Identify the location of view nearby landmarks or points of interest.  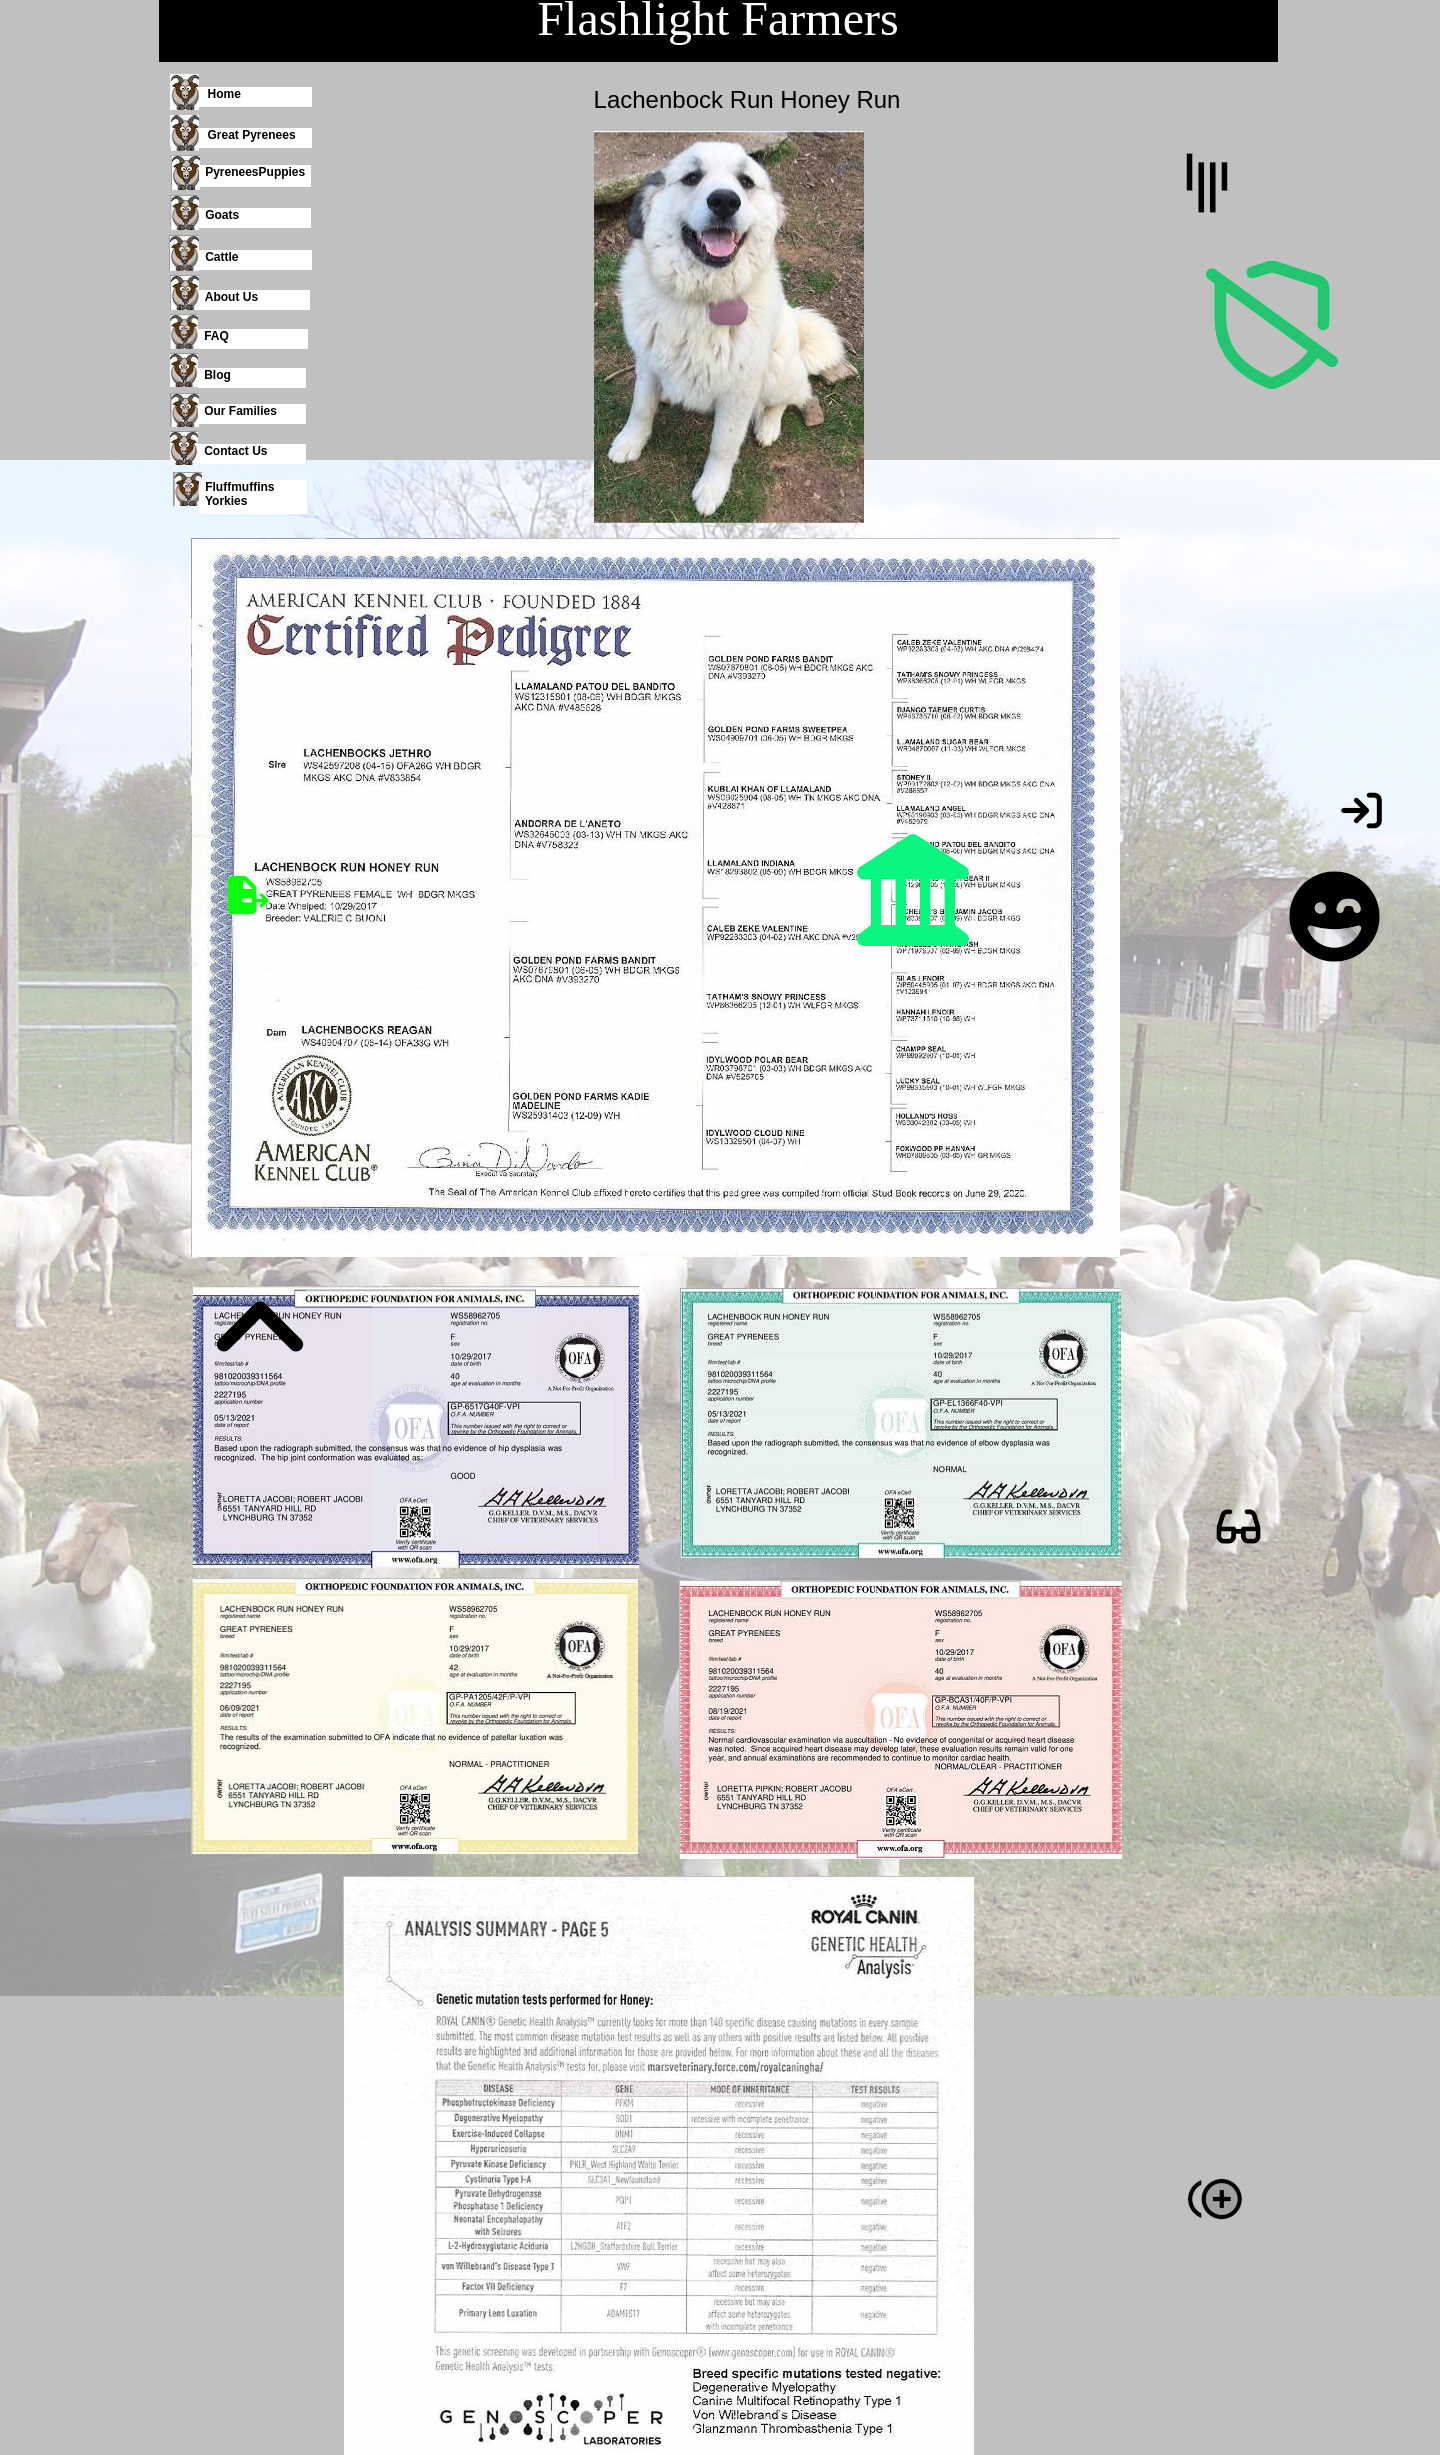
(913, 890).